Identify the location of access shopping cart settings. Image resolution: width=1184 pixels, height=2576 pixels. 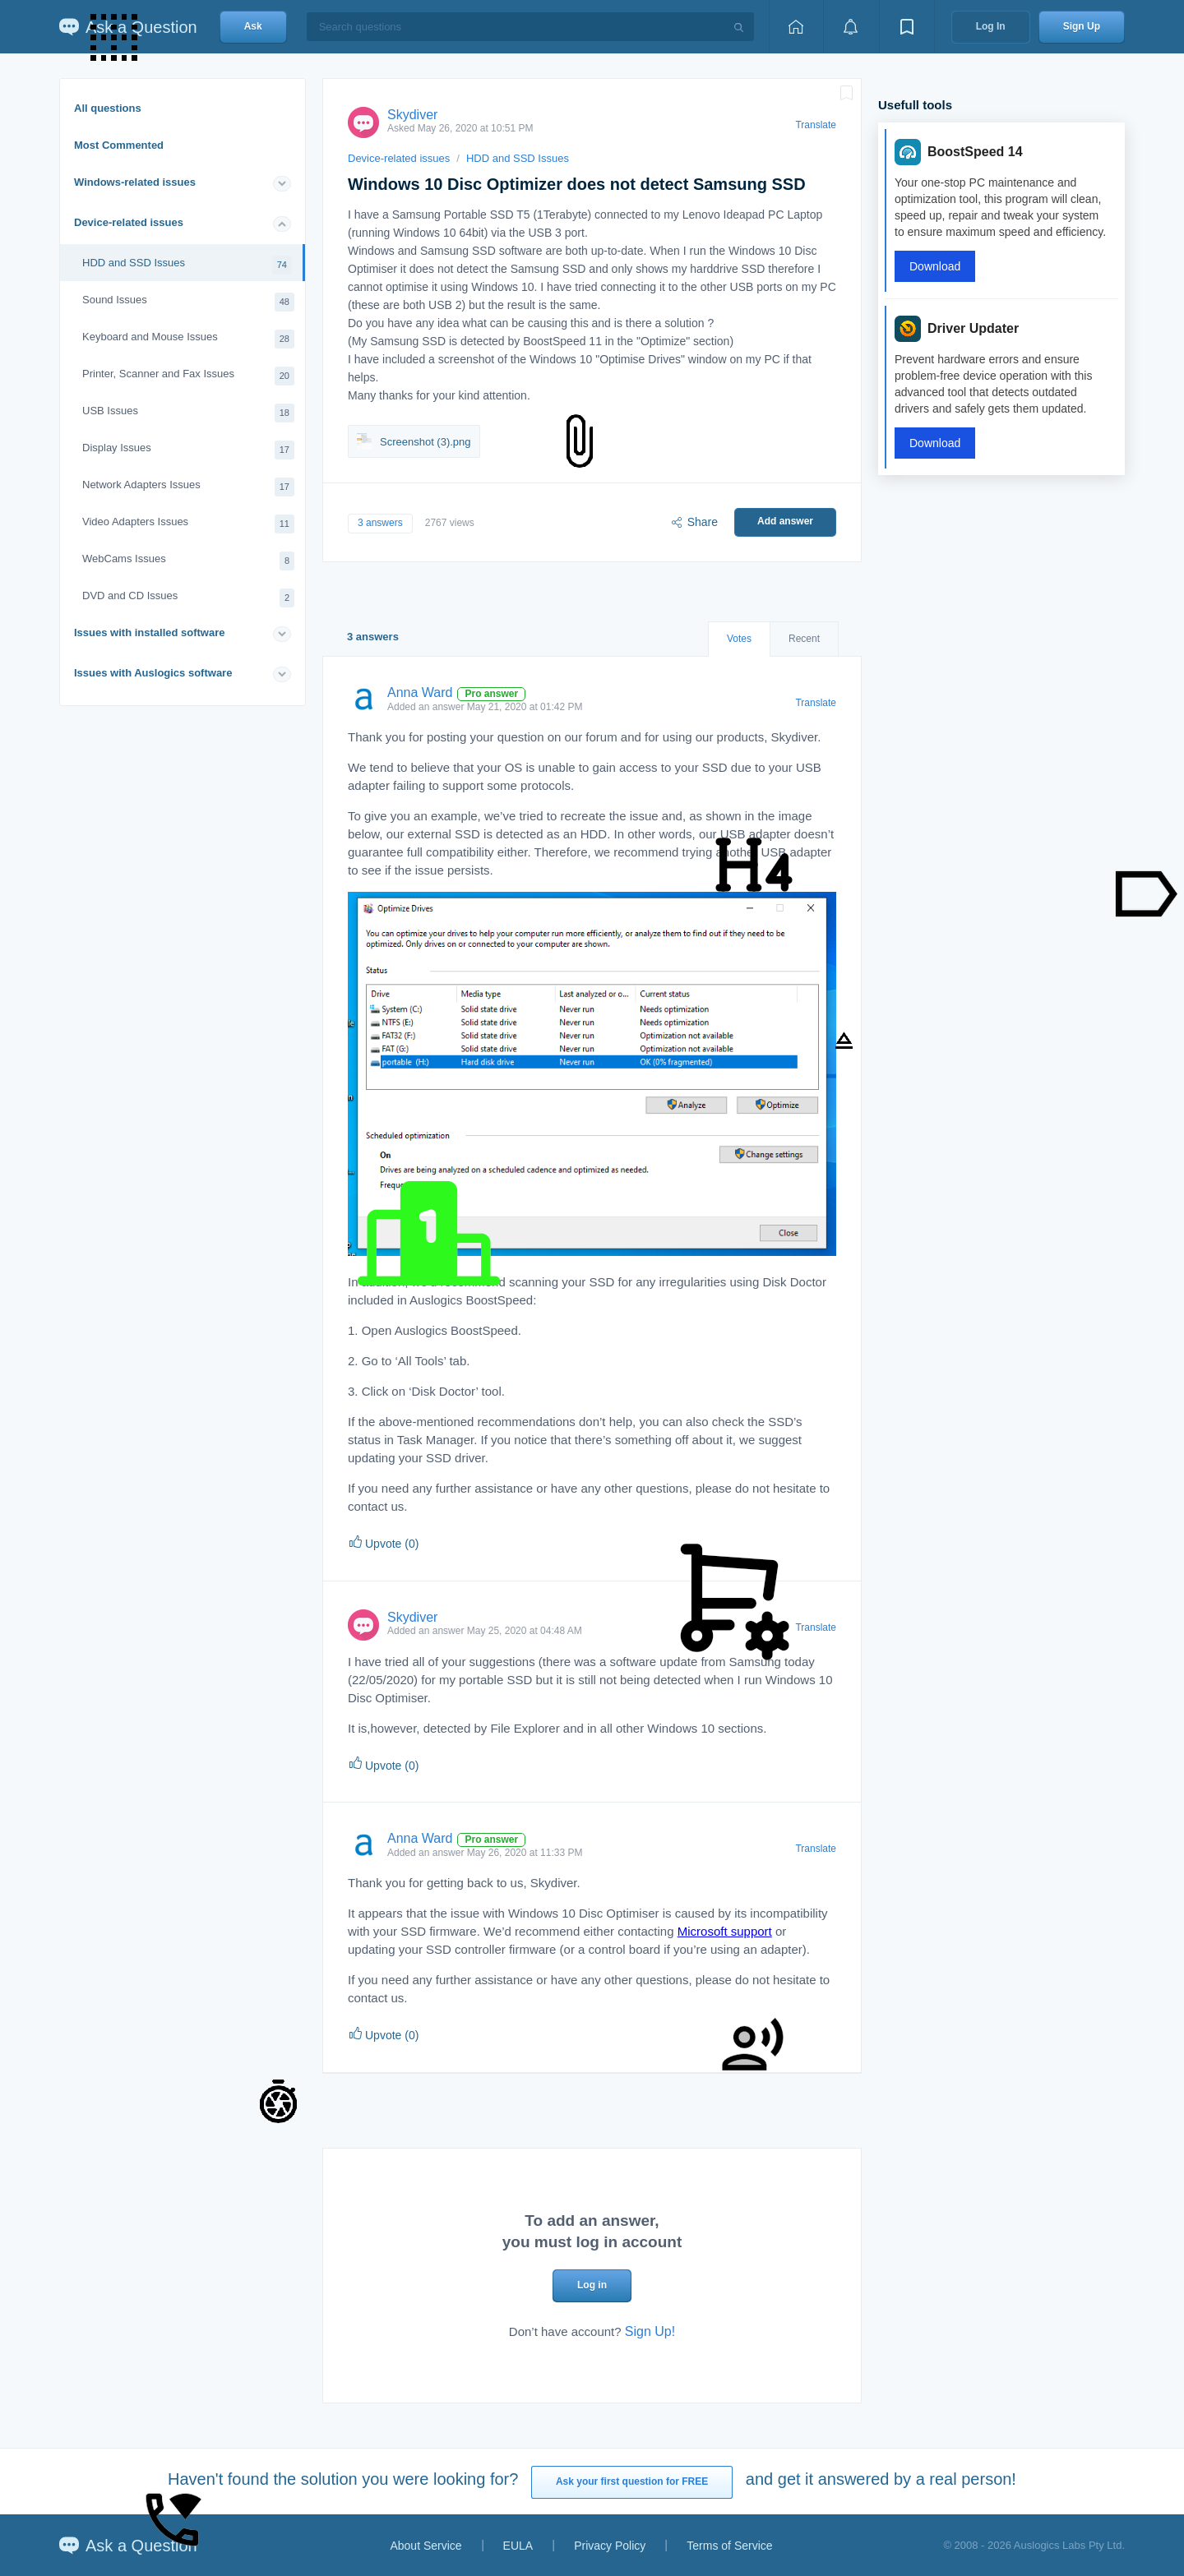
(729, 1598).